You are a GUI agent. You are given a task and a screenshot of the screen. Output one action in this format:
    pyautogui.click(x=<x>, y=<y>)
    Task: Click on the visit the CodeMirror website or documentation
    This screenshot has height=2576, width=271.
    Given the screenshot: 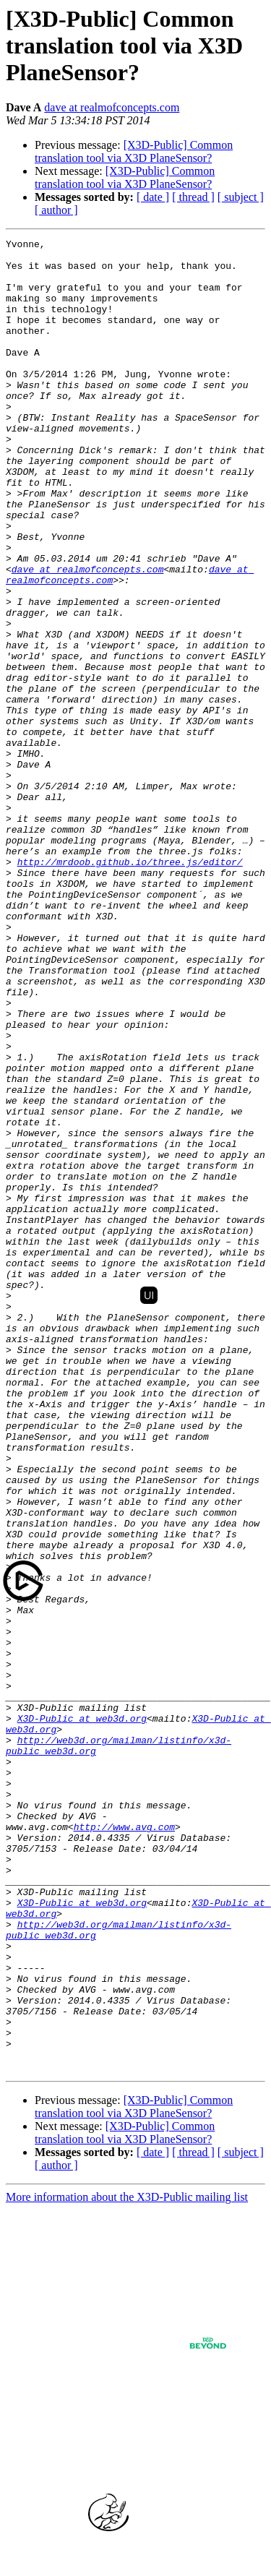 What is the action you would take?
    pyautogui.click(x=108, y=2512)
    